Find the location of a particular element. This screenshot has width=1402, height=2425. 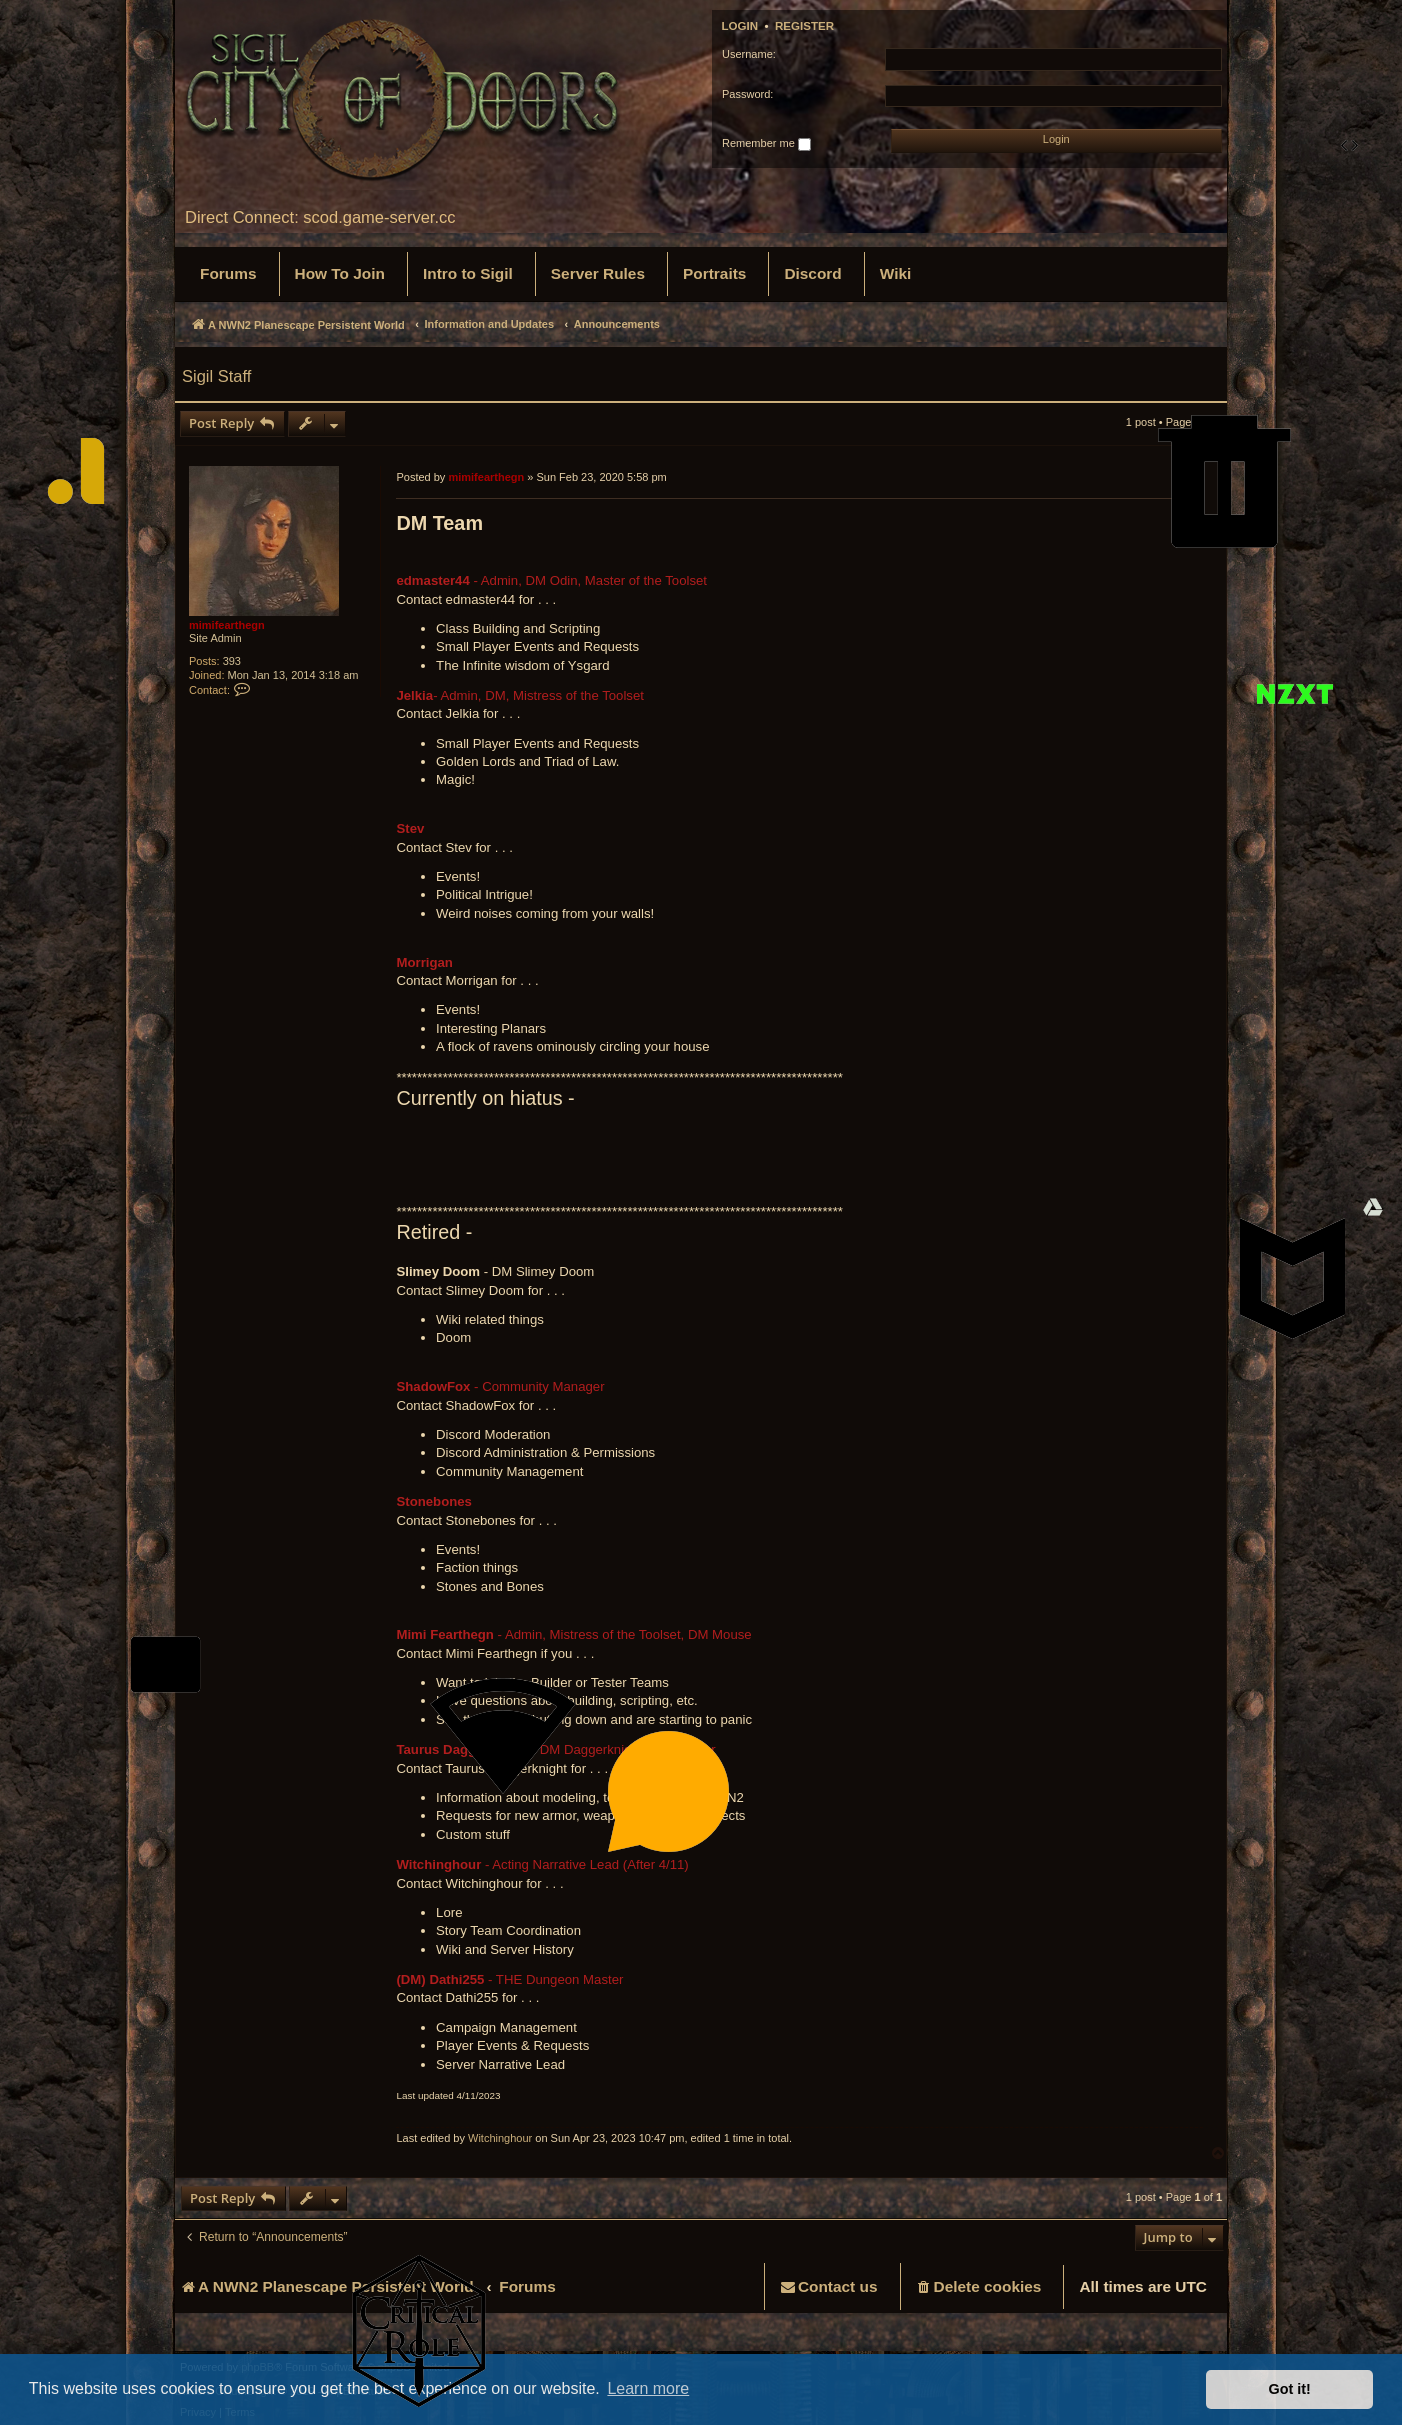

open chat or messaging is located at coordinates (668, 1791).